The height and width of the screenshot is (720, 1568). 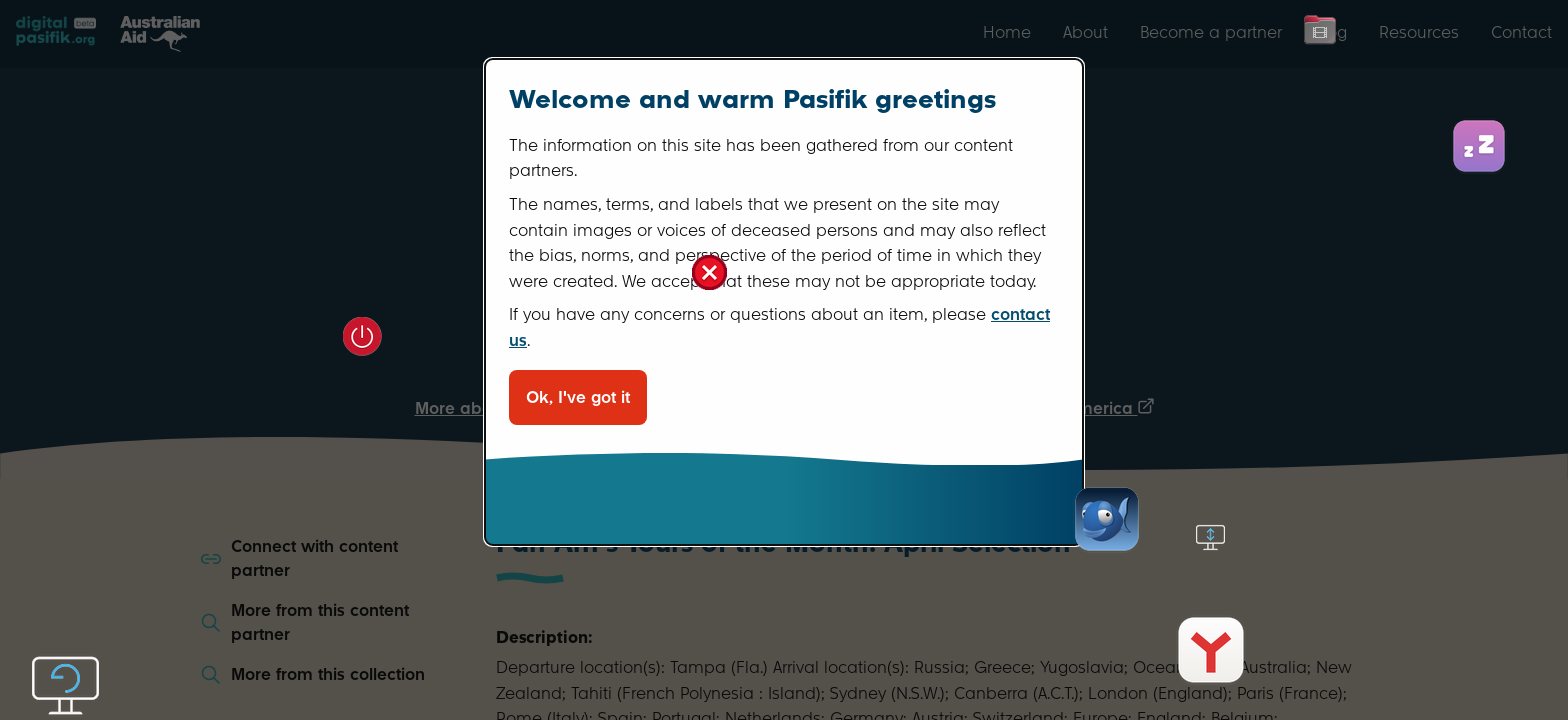 What do you see at coordinates (709, 272) in the screenshot?
I see `indicates a OneDrive sync error` at bounding box center [709, 272].